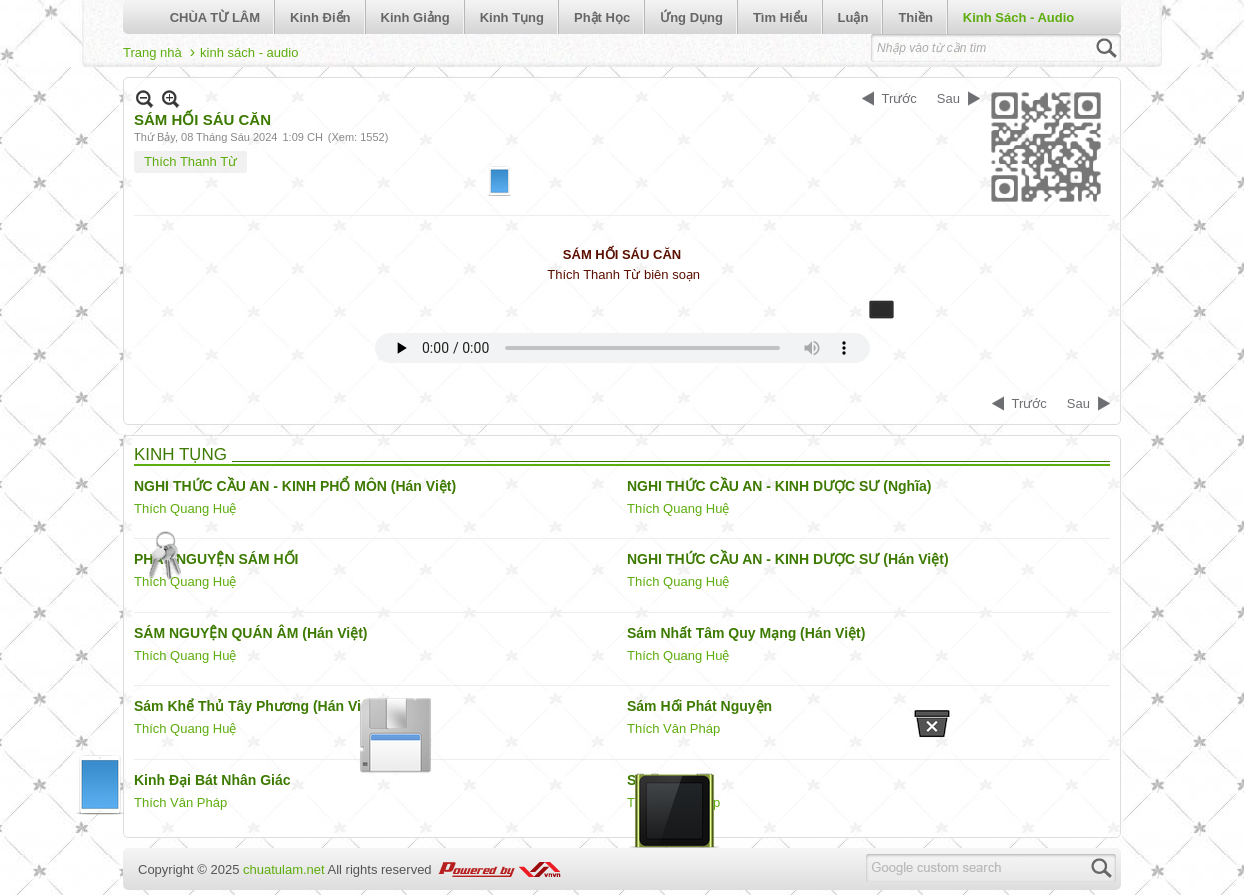 This screenshot has width=1244, height=895. Describe the element at coordinates (674, 810) in the screenshot. I see `iPod nano device connected` at that location.